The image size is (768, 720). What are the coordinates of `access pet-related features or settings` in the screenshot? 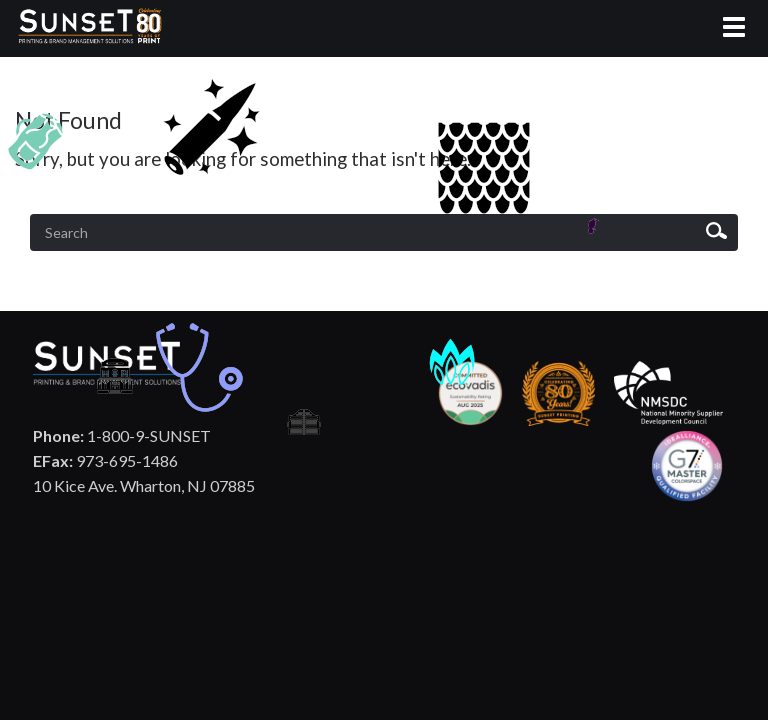 It's located at (452, 362).